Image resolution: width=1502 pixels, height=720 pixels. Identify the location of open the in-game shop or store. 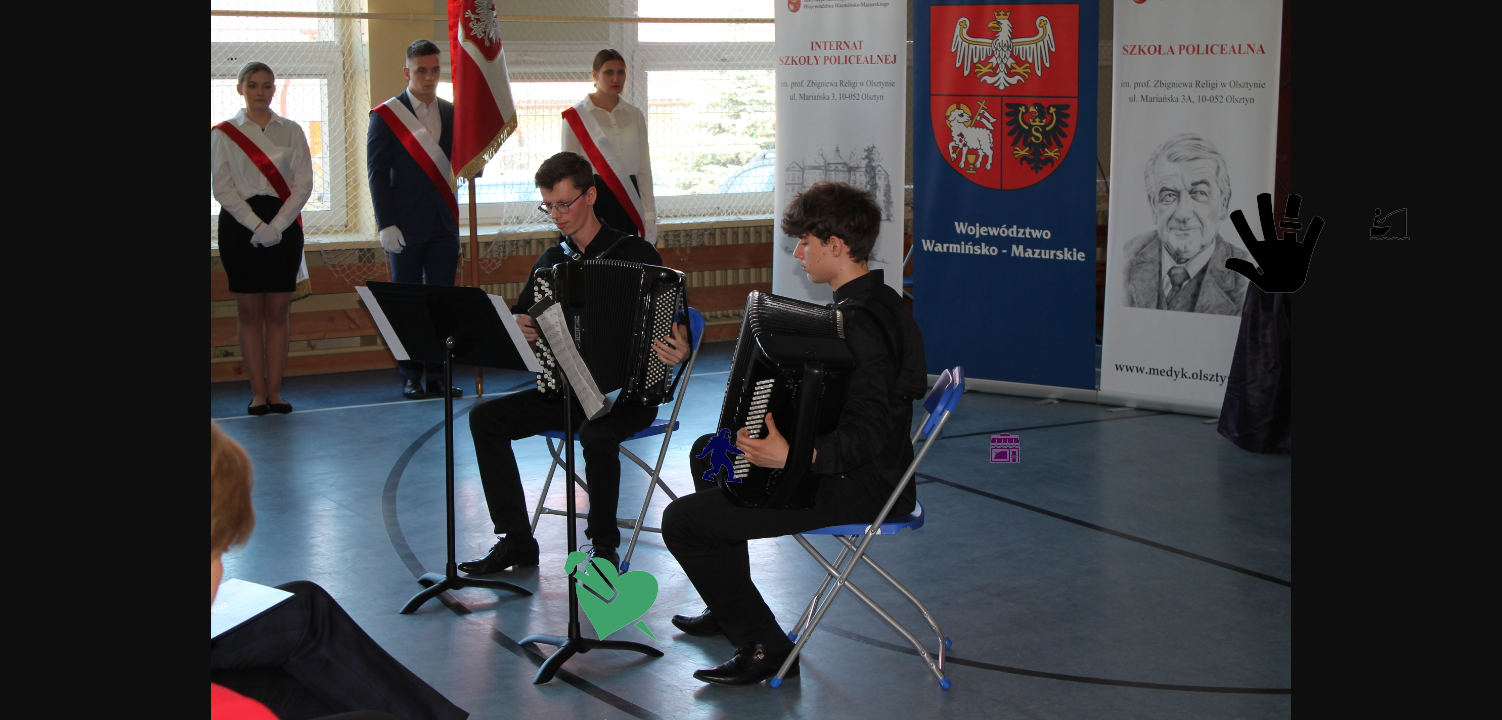
(1005, 448).